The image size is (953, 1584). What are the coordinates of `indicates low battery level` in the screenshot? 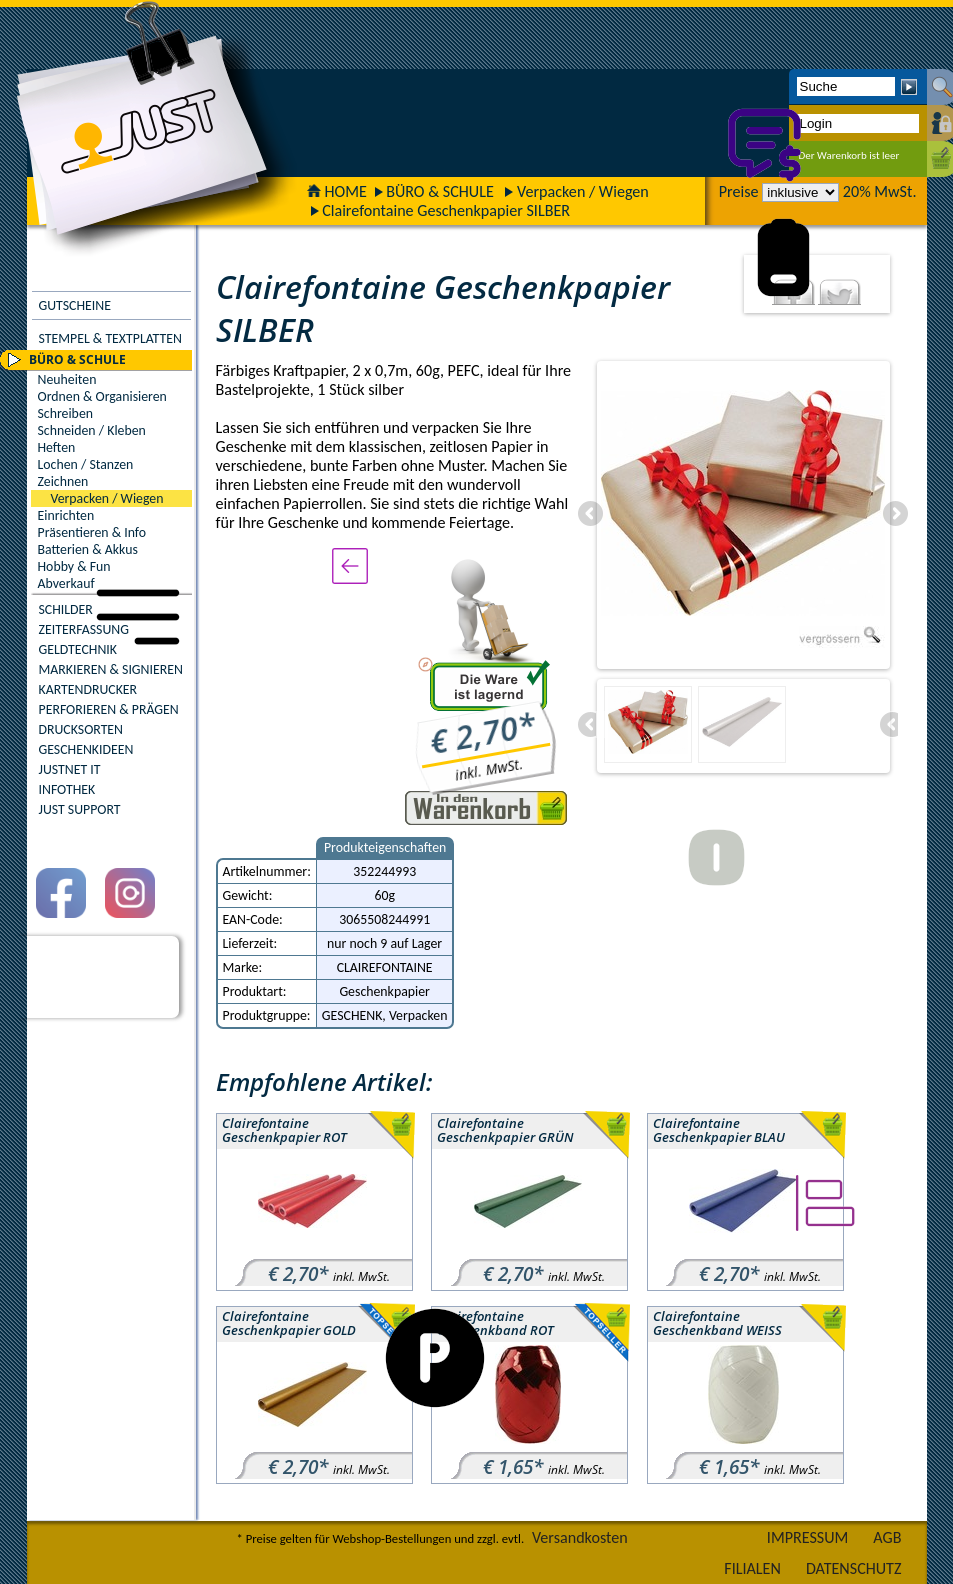 It's located at (783, 257).